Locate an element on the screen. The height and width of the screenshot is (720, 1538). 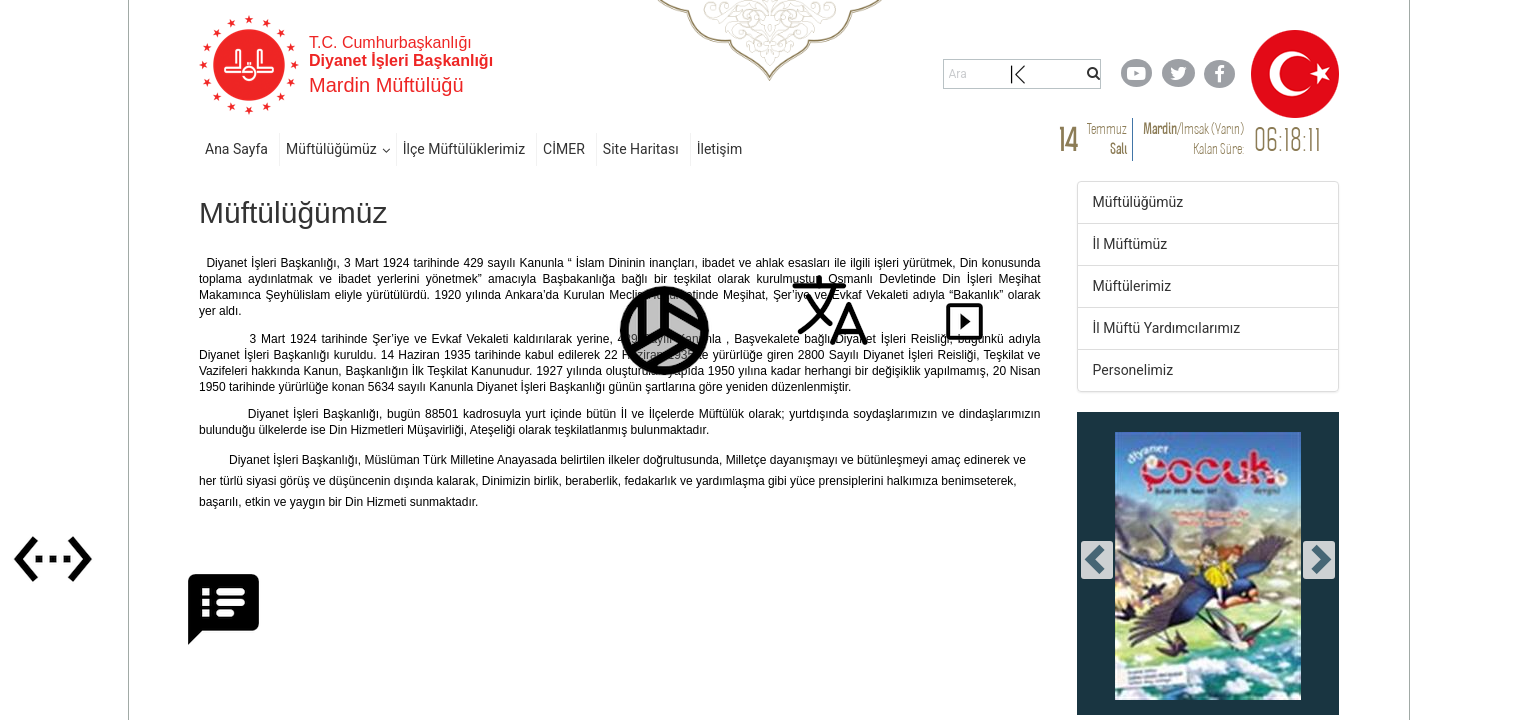
access volleyball or sports-related content is located at coordinates (664, 330).